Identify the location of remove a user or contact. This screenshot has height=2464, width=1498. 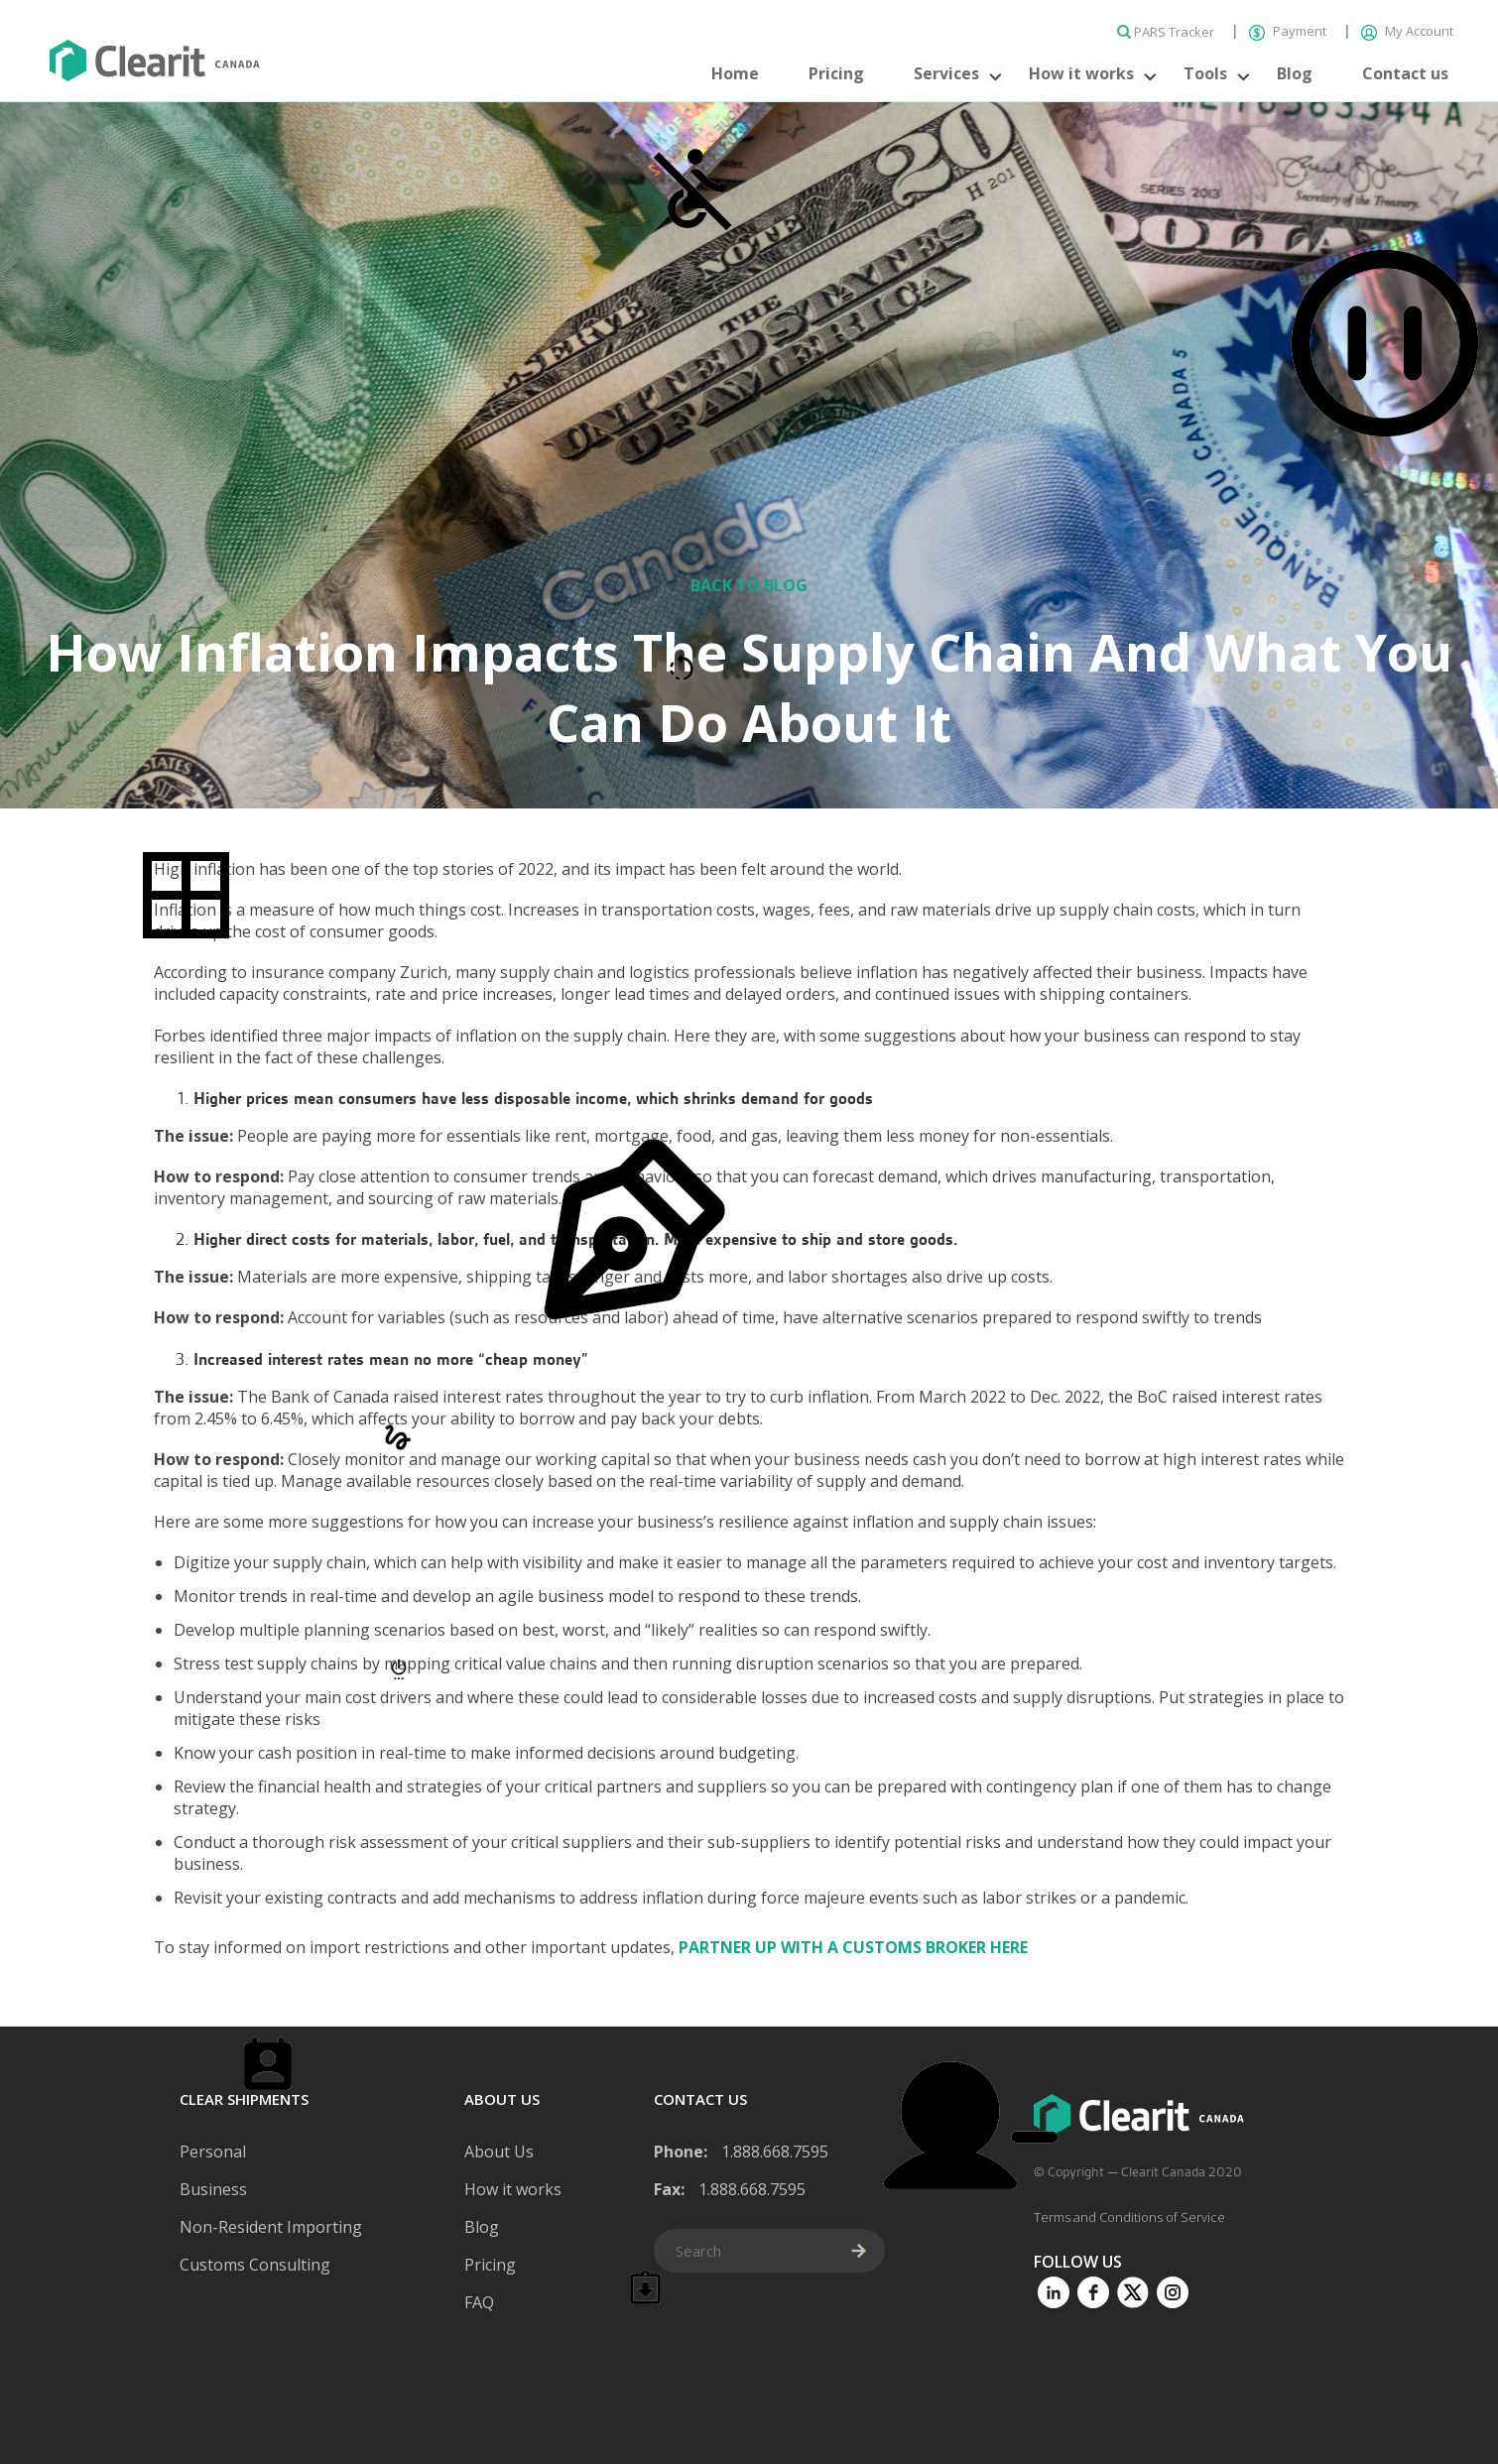
(964, 2131).